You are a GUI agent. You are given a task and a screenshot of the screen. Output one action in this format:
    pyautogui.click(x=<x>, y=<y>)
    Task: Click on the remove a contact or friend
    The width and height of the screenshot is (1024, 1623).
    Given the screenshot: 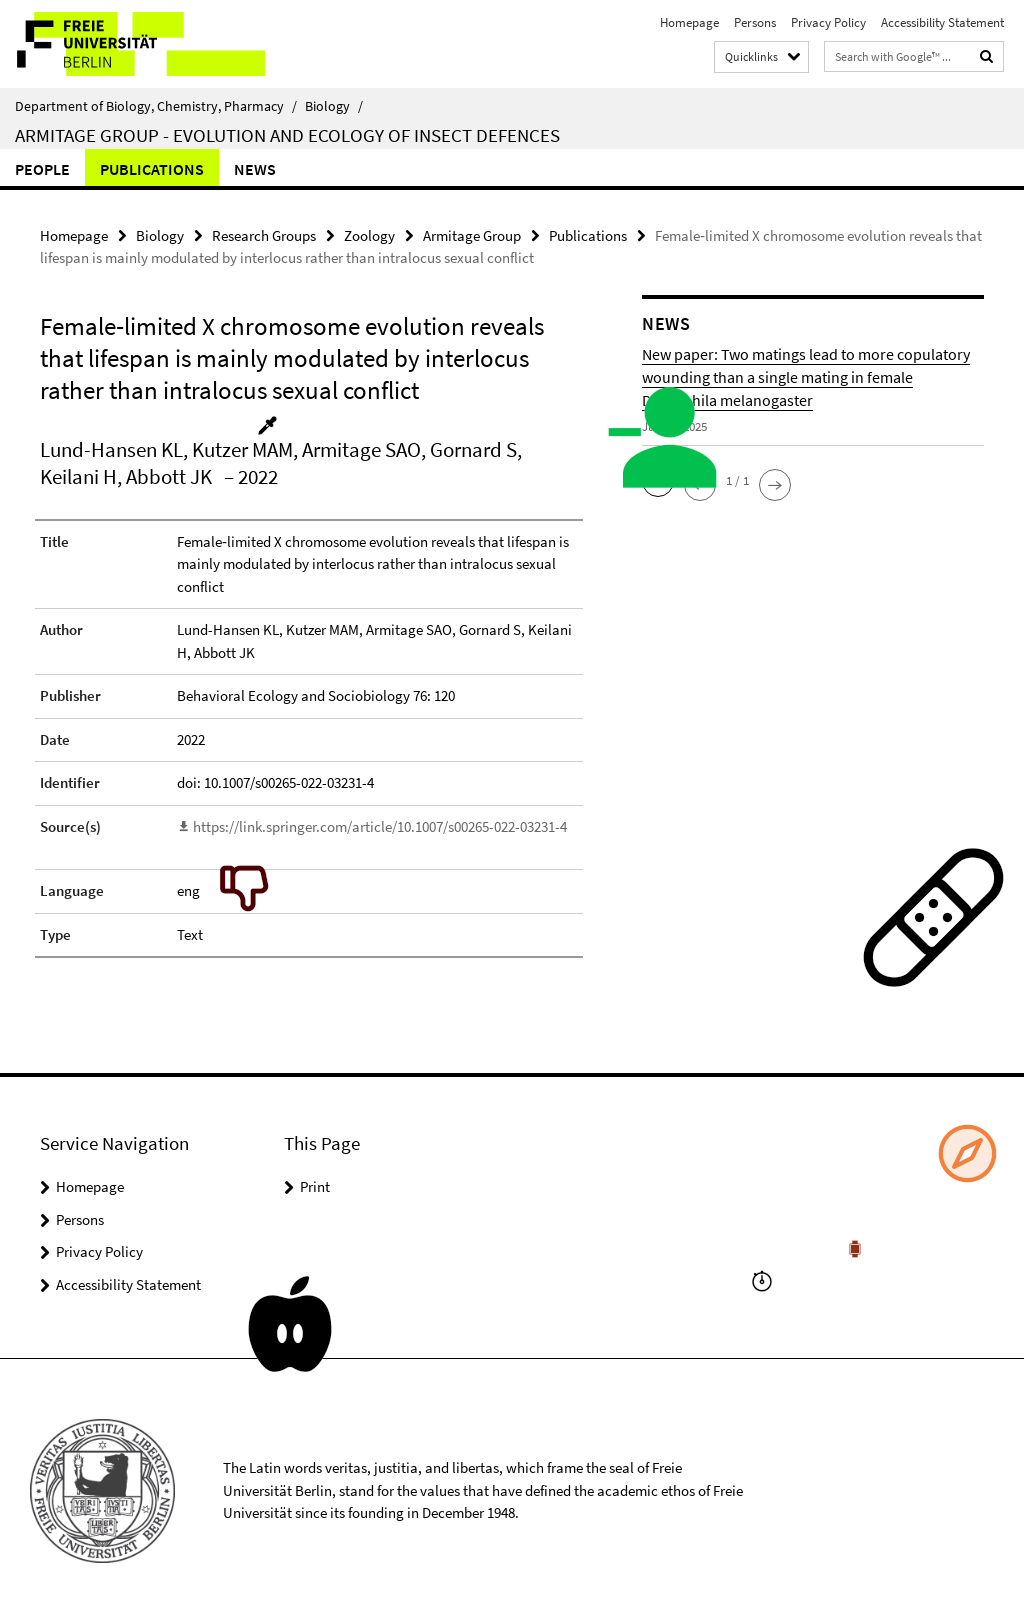 What is the action you would take?
    pyautogui.click(x=662, y=437)
    